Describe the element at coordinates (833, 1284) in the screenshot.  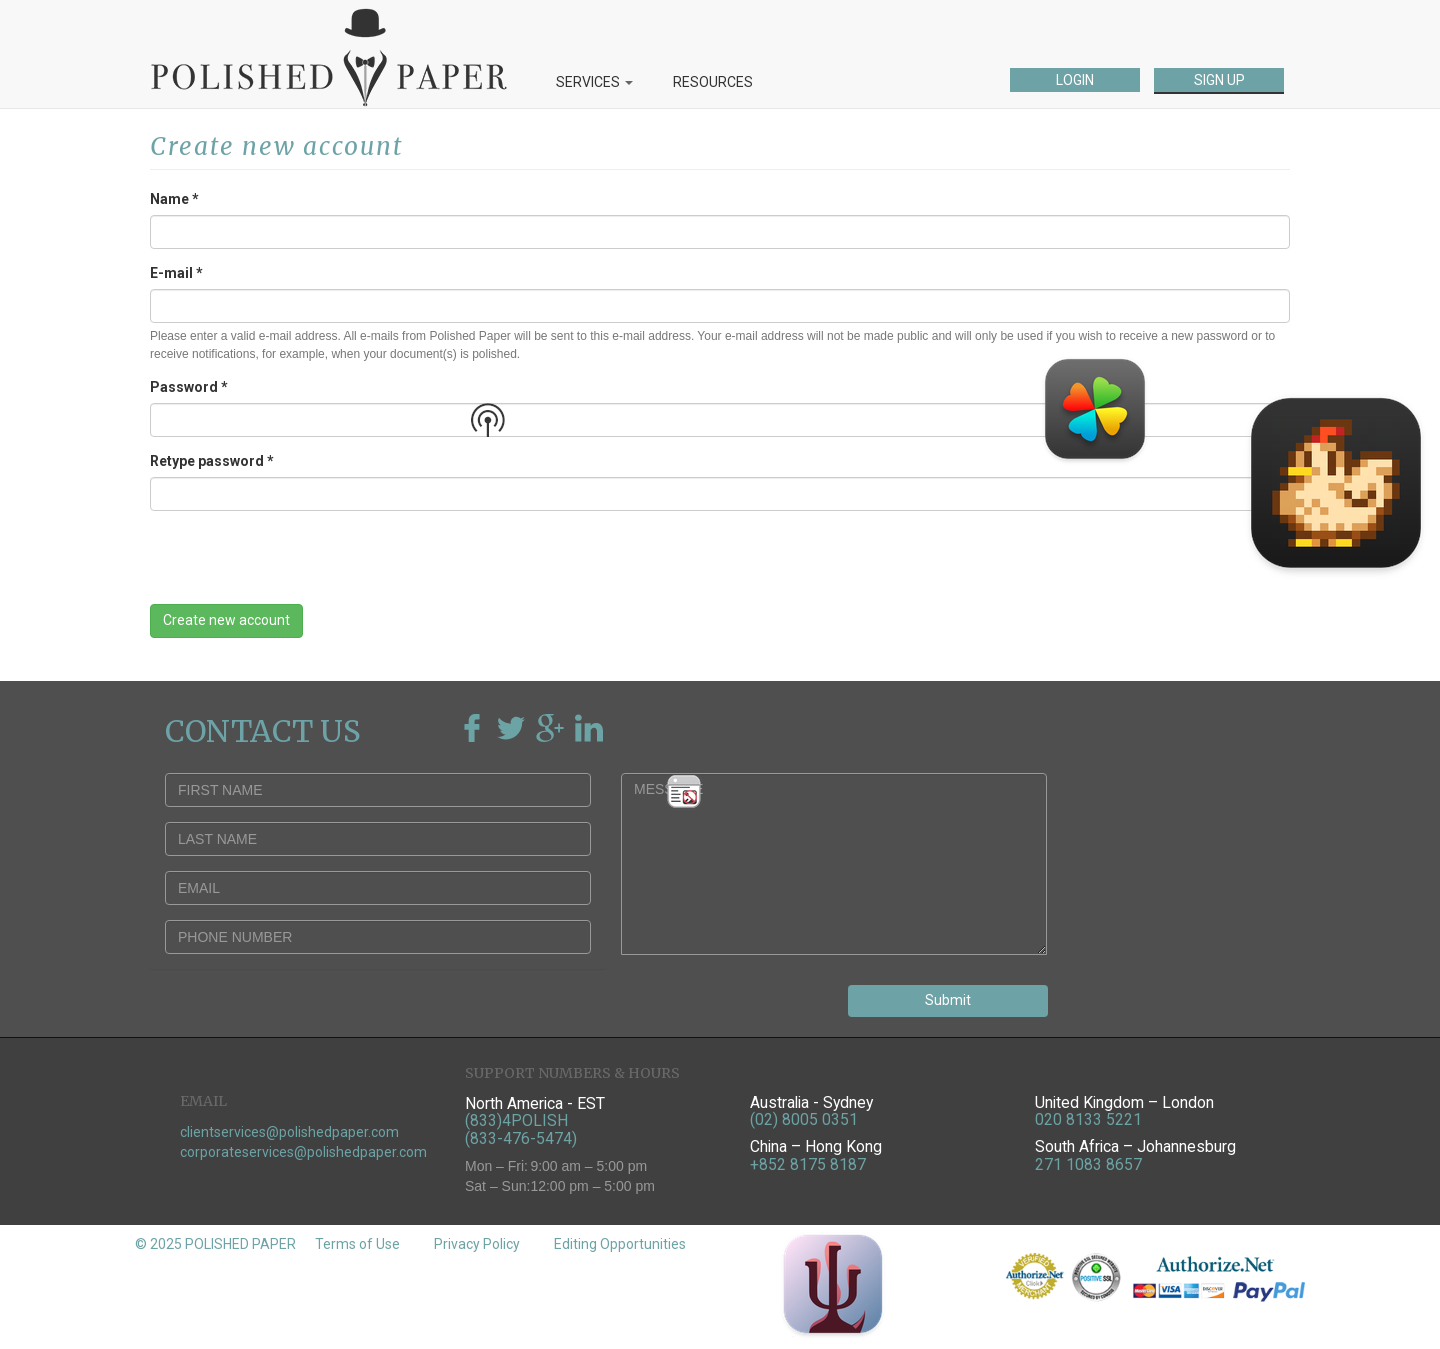
I see `open hydrus network media management application` at that location.